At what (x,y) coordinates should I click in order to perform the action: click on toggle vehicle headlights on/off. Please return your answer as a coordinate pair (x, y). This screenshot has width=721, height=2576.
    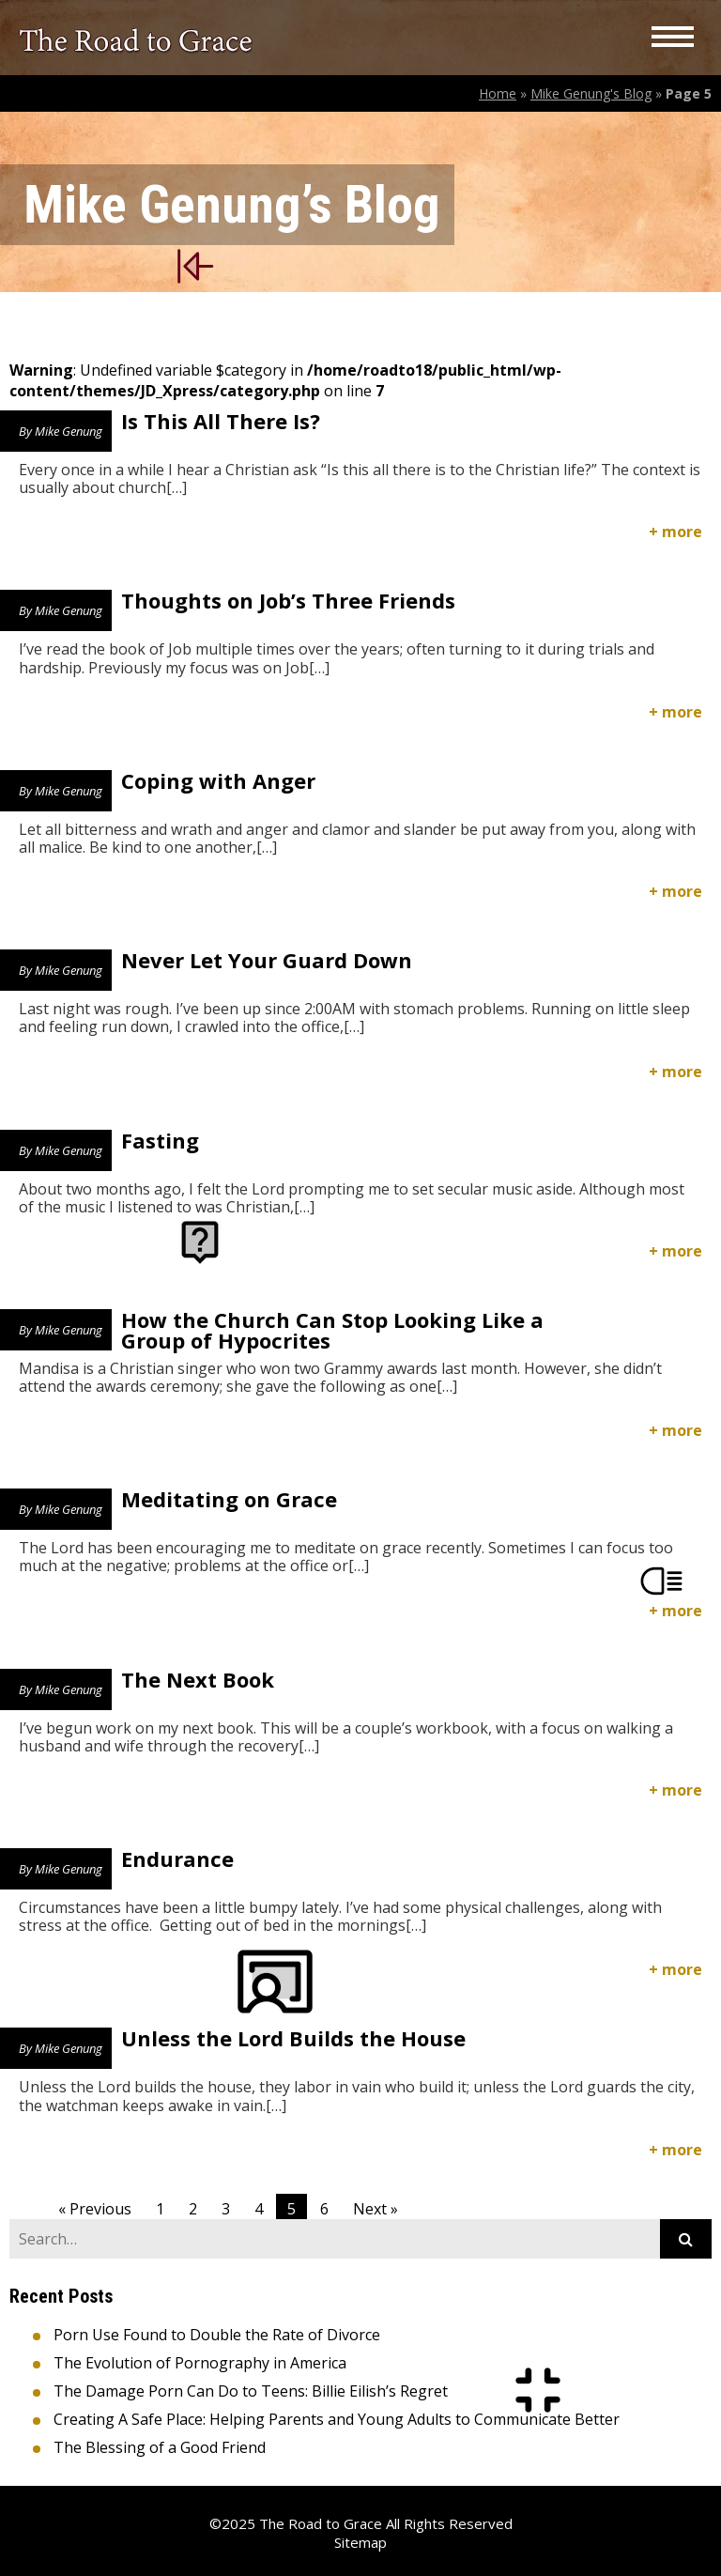
    Looking at the image, I should click on (661, 1581).